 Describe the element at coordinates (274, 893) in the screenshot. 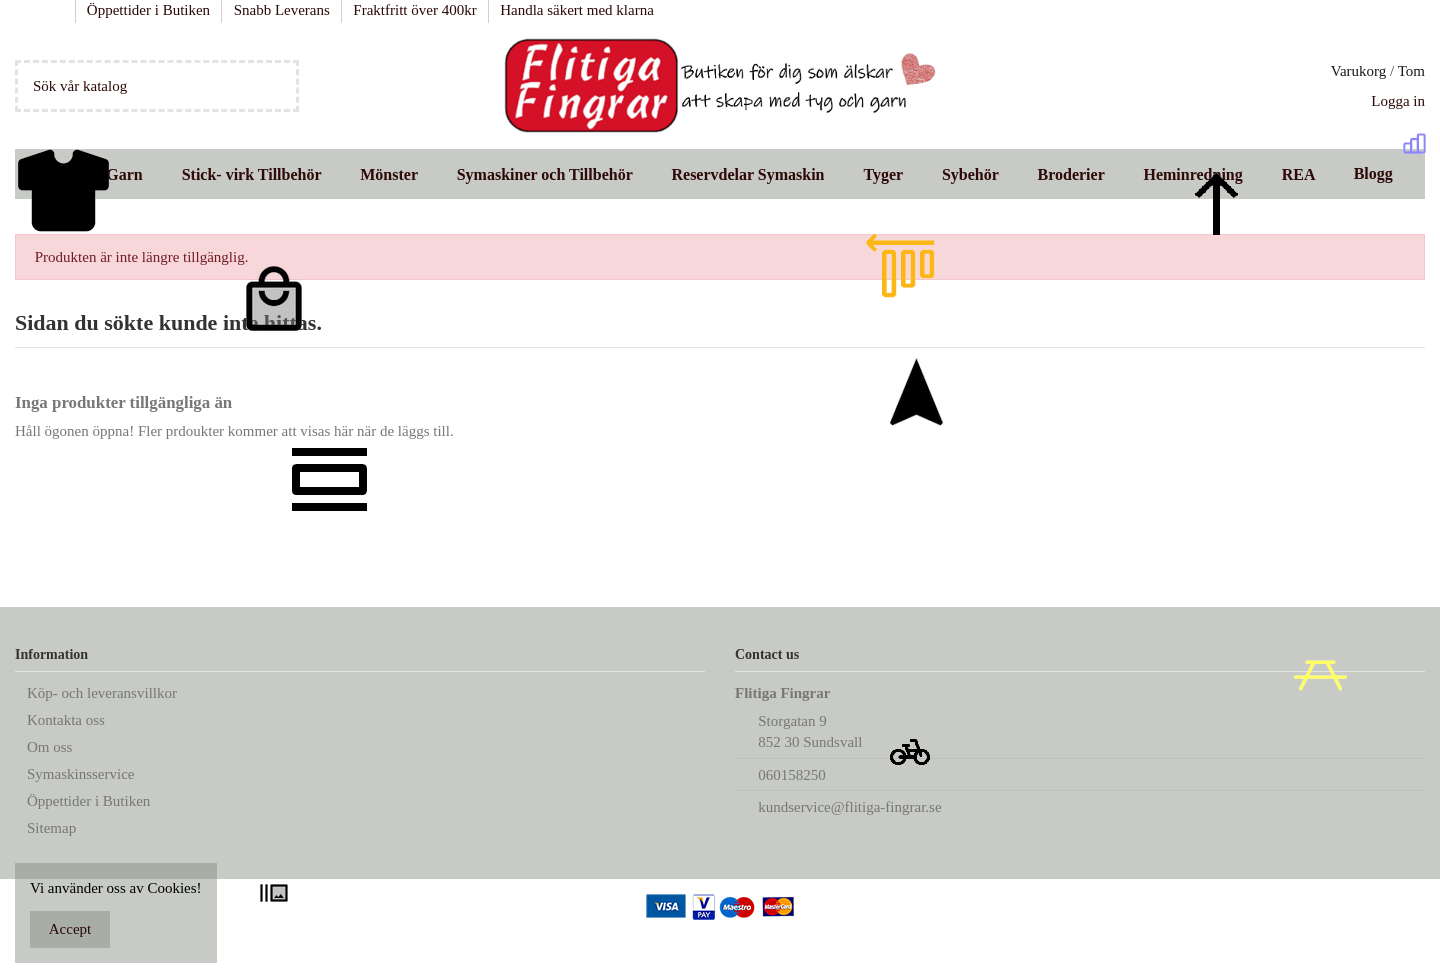

I see `enable burst mode for rapid photo capture` at that location.